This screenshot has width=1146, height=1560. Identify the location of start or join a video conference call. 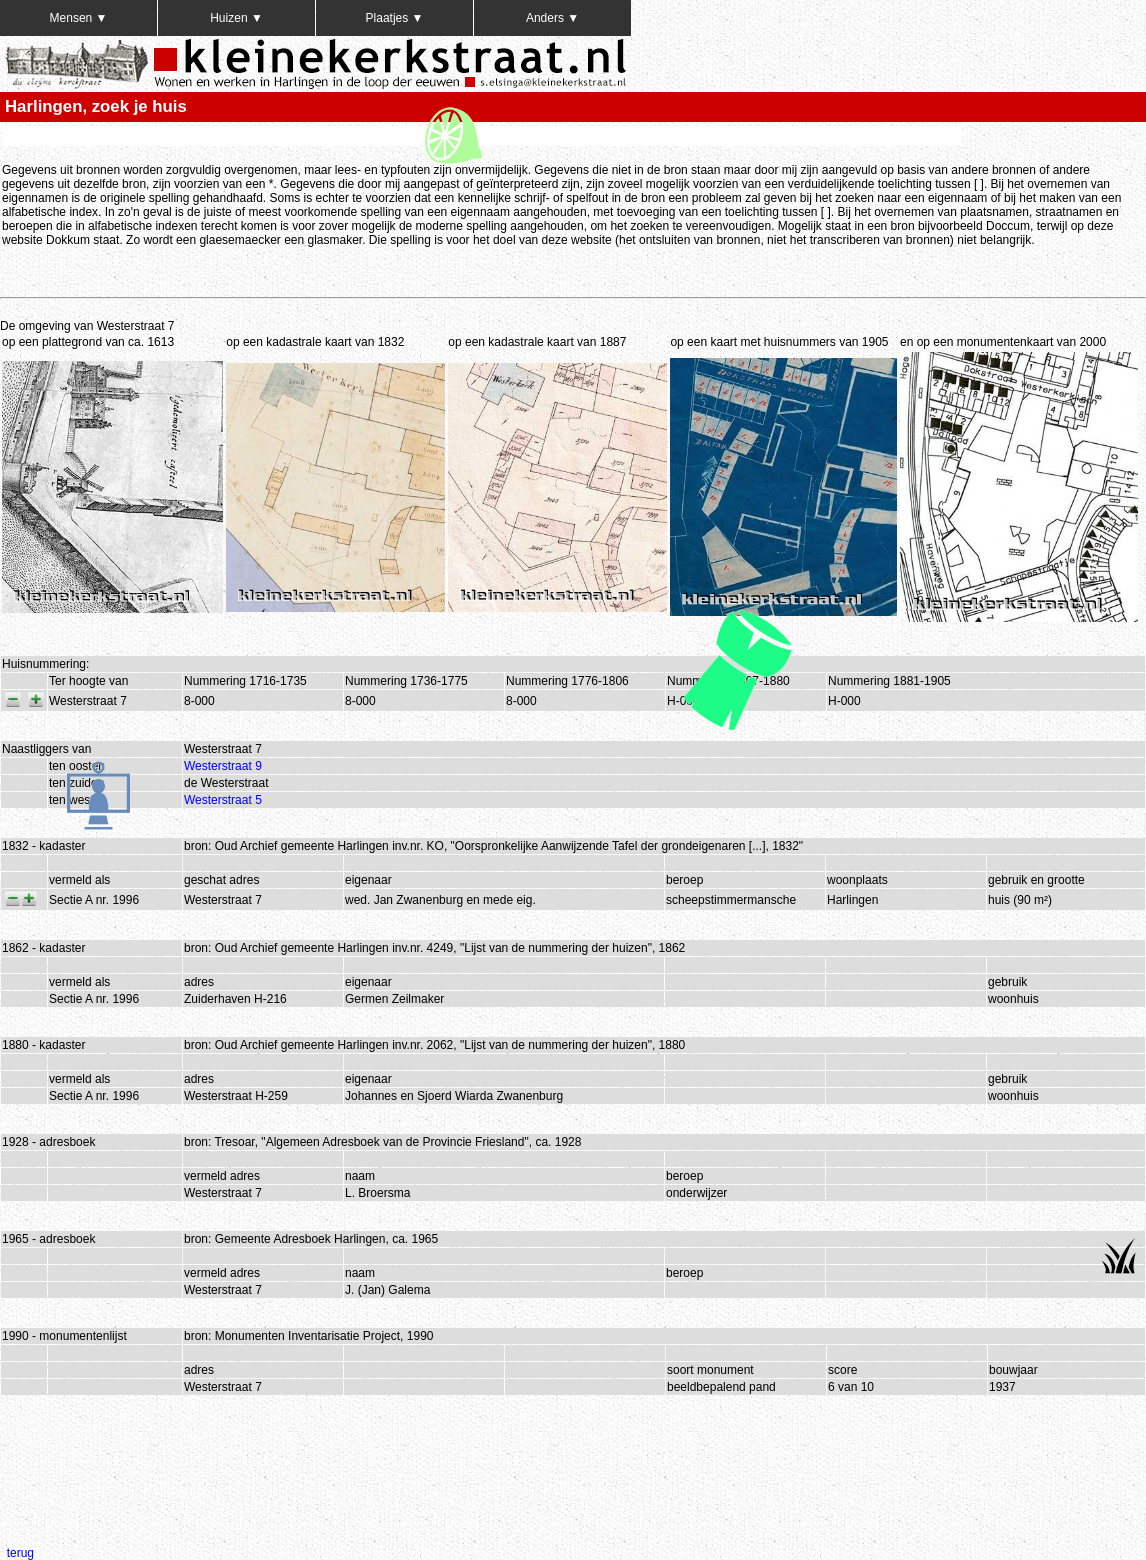
(98, 795).